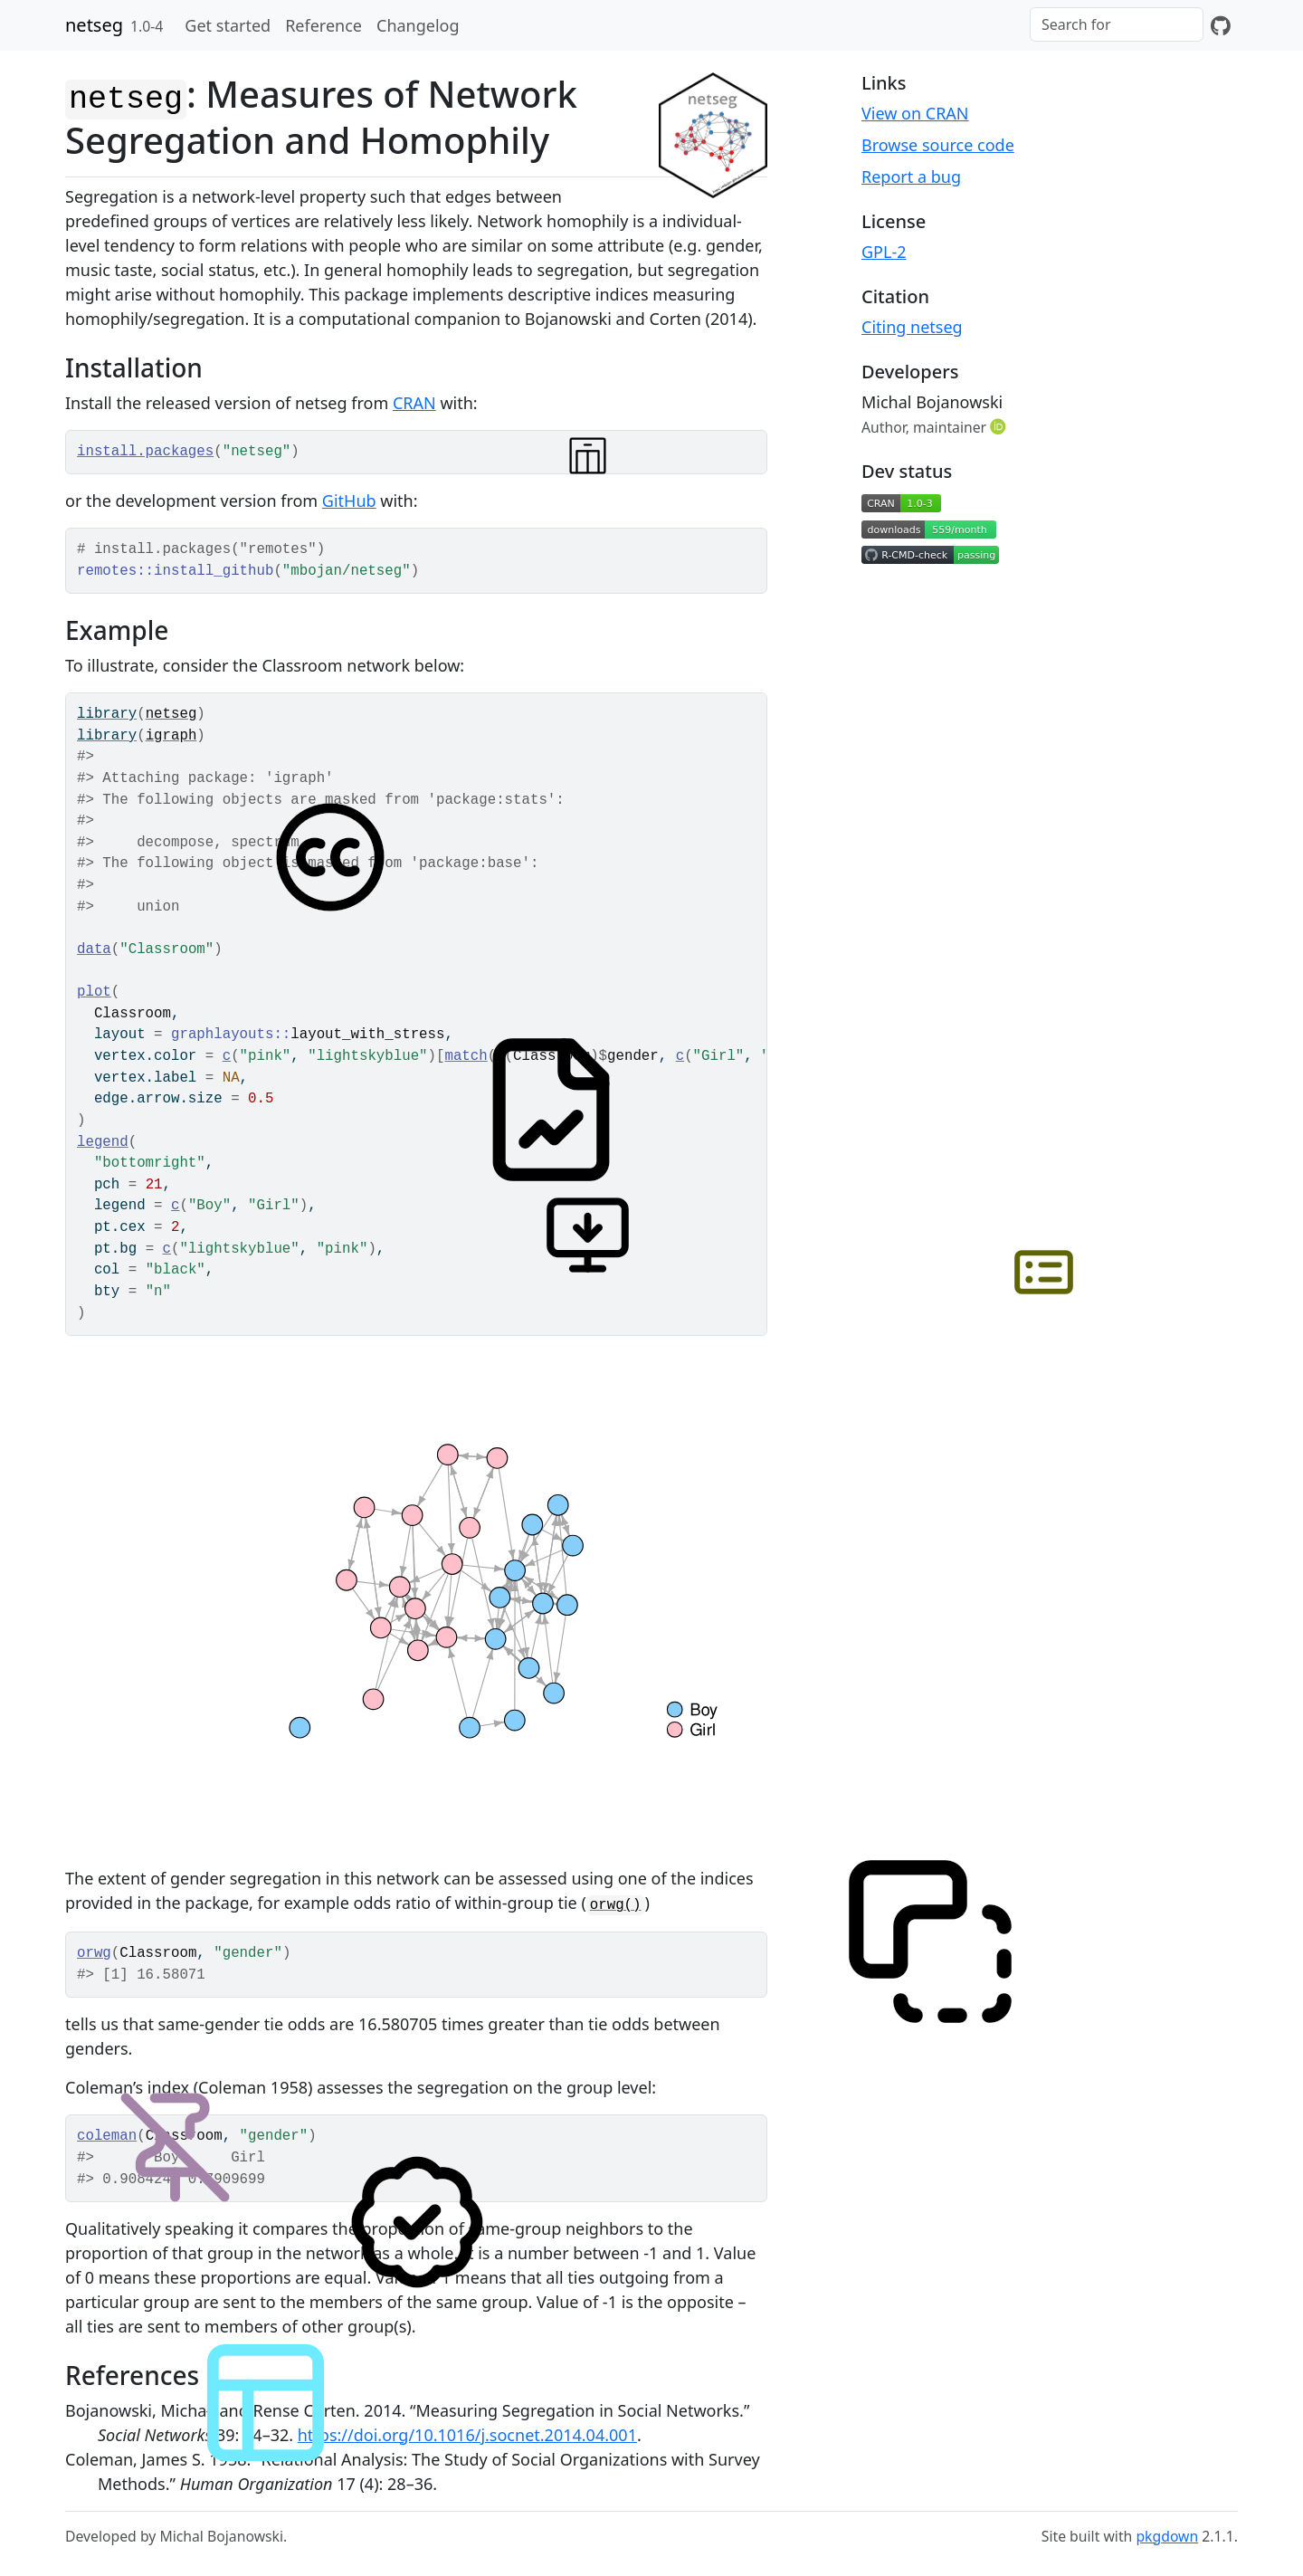 The width and height of the screenshot is (1303, 2576). What do you see at coordinates (930, 1942) in the screenshot?
I see `subtract or remove a selected shape` at bounding box center [930, 1942].